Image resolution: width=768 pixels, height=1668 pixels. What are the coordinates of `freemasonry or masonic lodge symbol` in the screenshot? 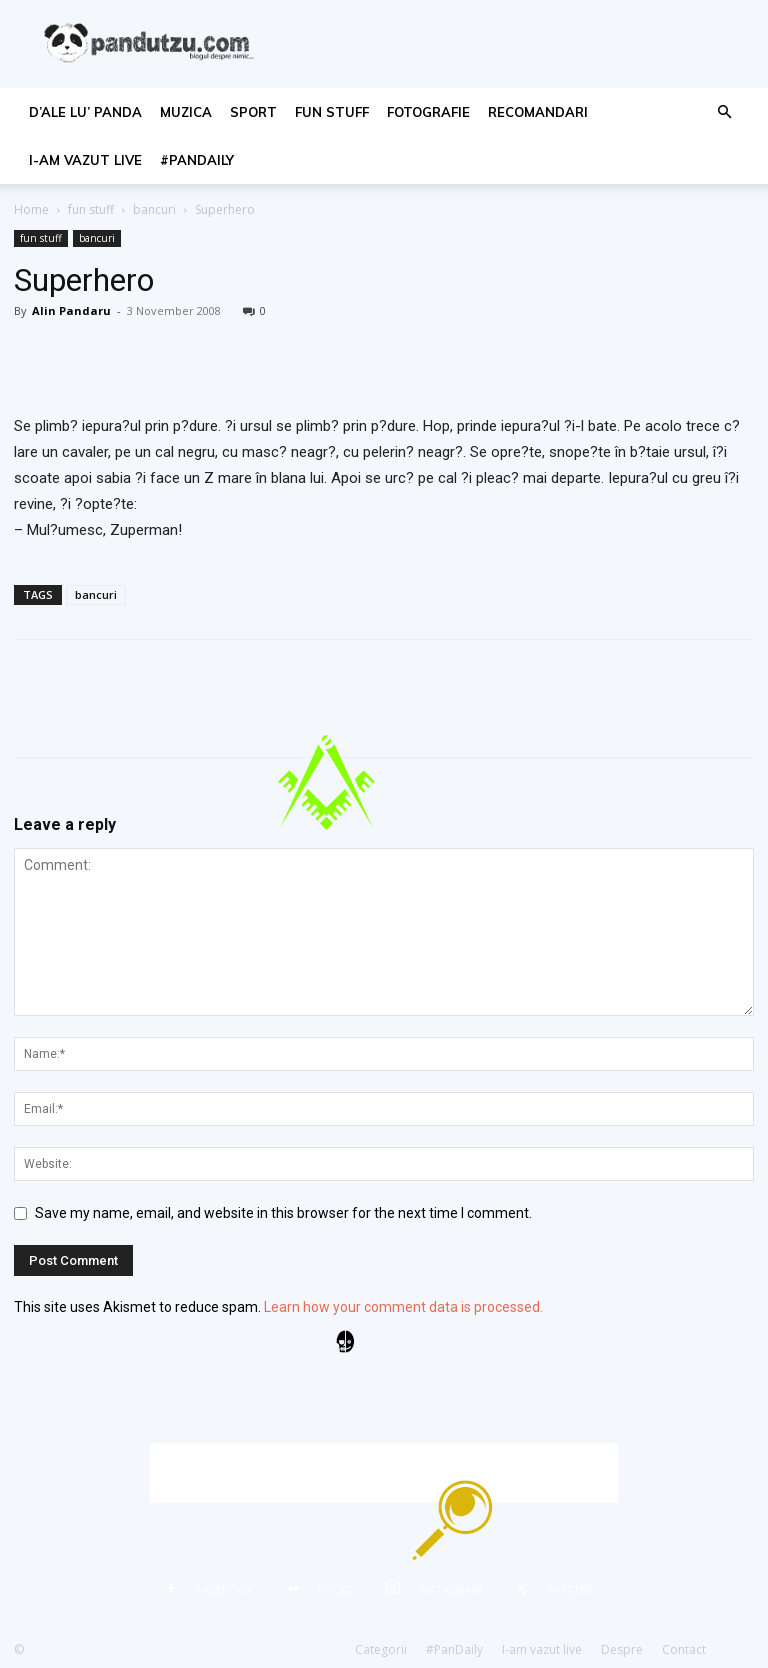 It's located at (326, 782).